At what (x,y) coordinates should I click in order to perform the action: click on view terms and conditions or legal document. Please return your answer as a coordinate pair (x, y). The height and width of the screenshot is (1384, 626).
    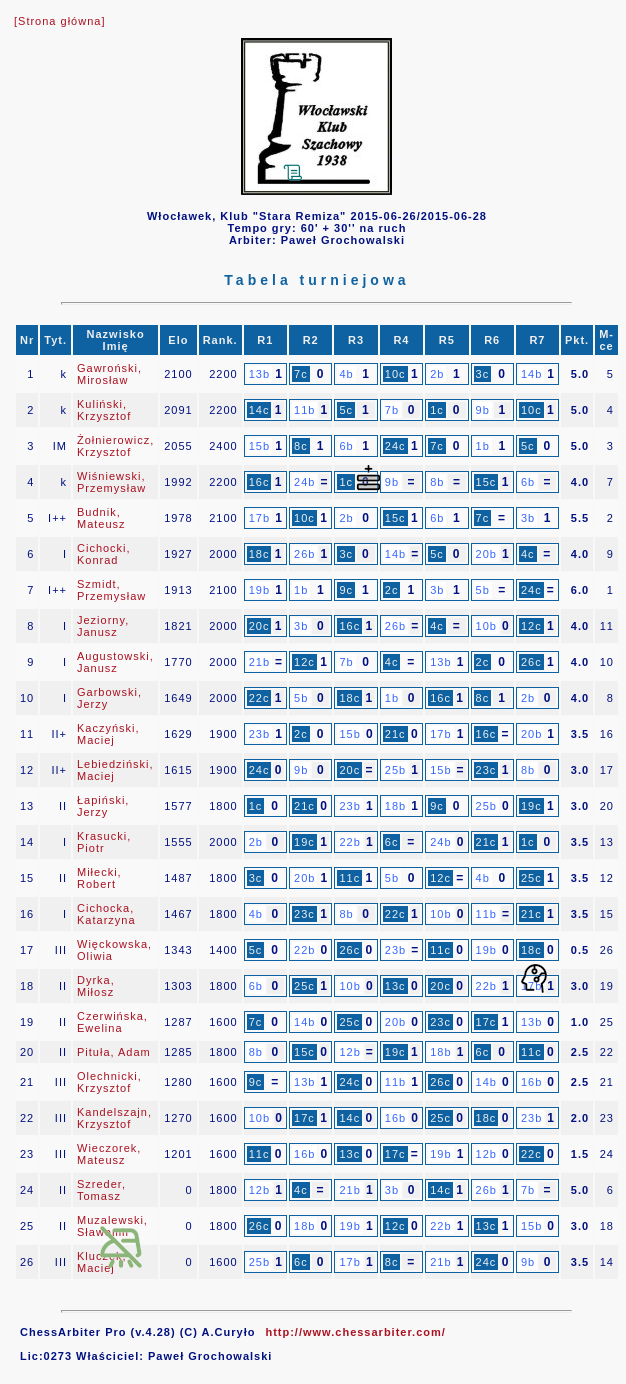
    Looking at the image, I should click on (293, 172).